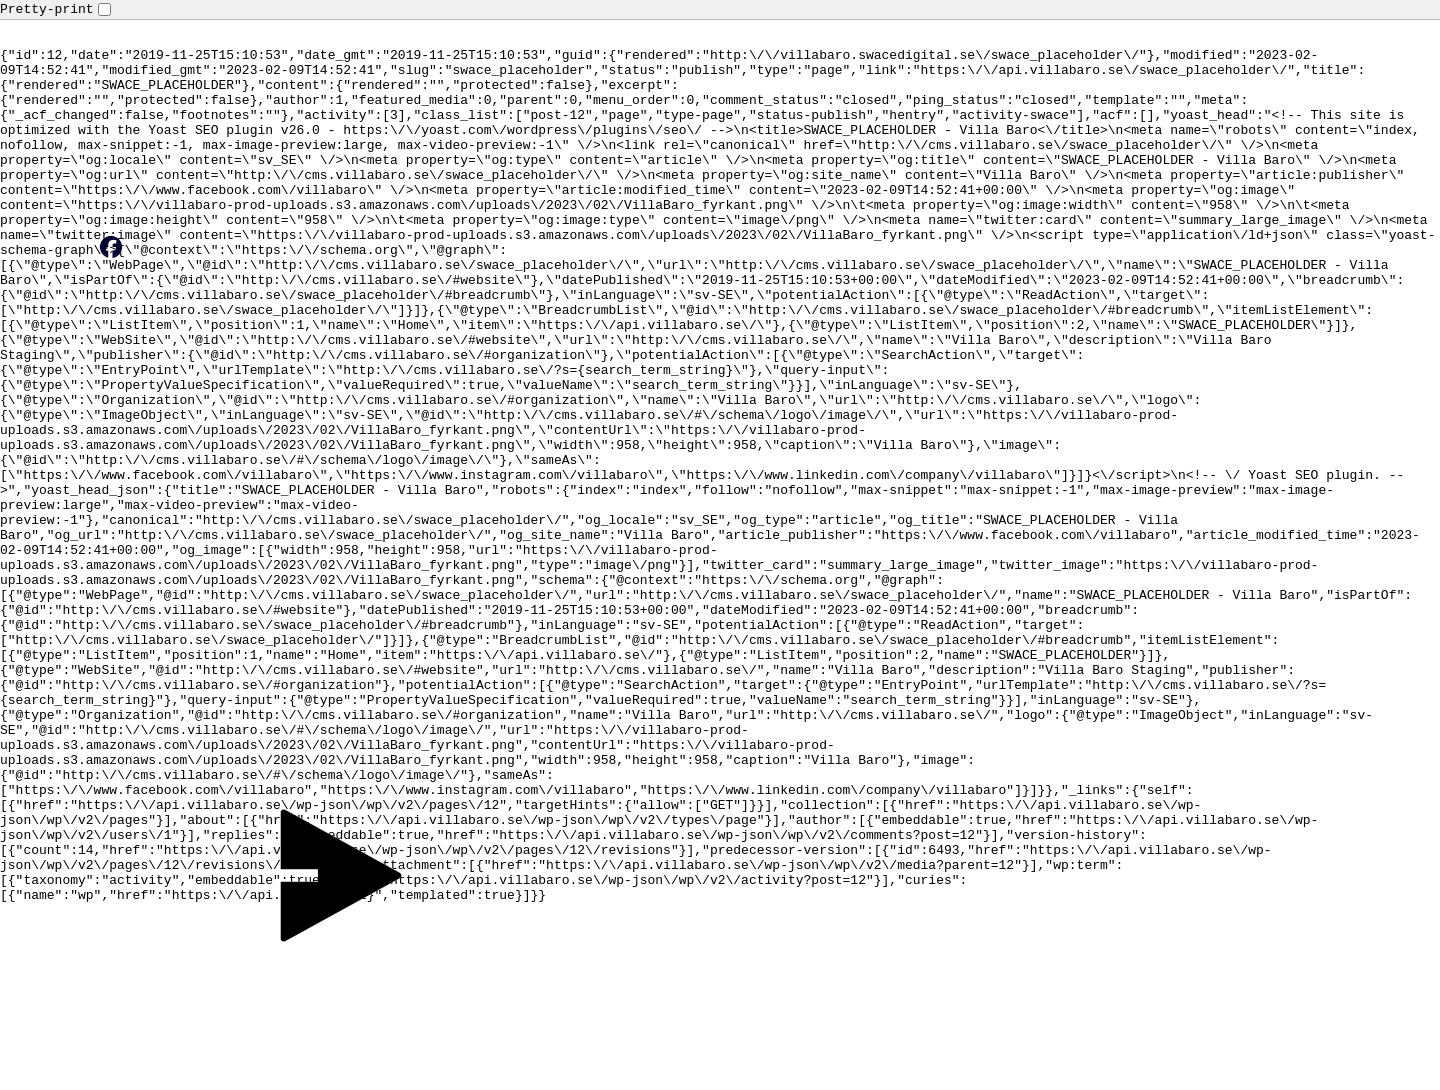 Image resolution: width=1440 pixels, height=1090 pixels. Describe the element at coordinates (336, 875) in the screenshot. I see `send a message or submit content` at that location.